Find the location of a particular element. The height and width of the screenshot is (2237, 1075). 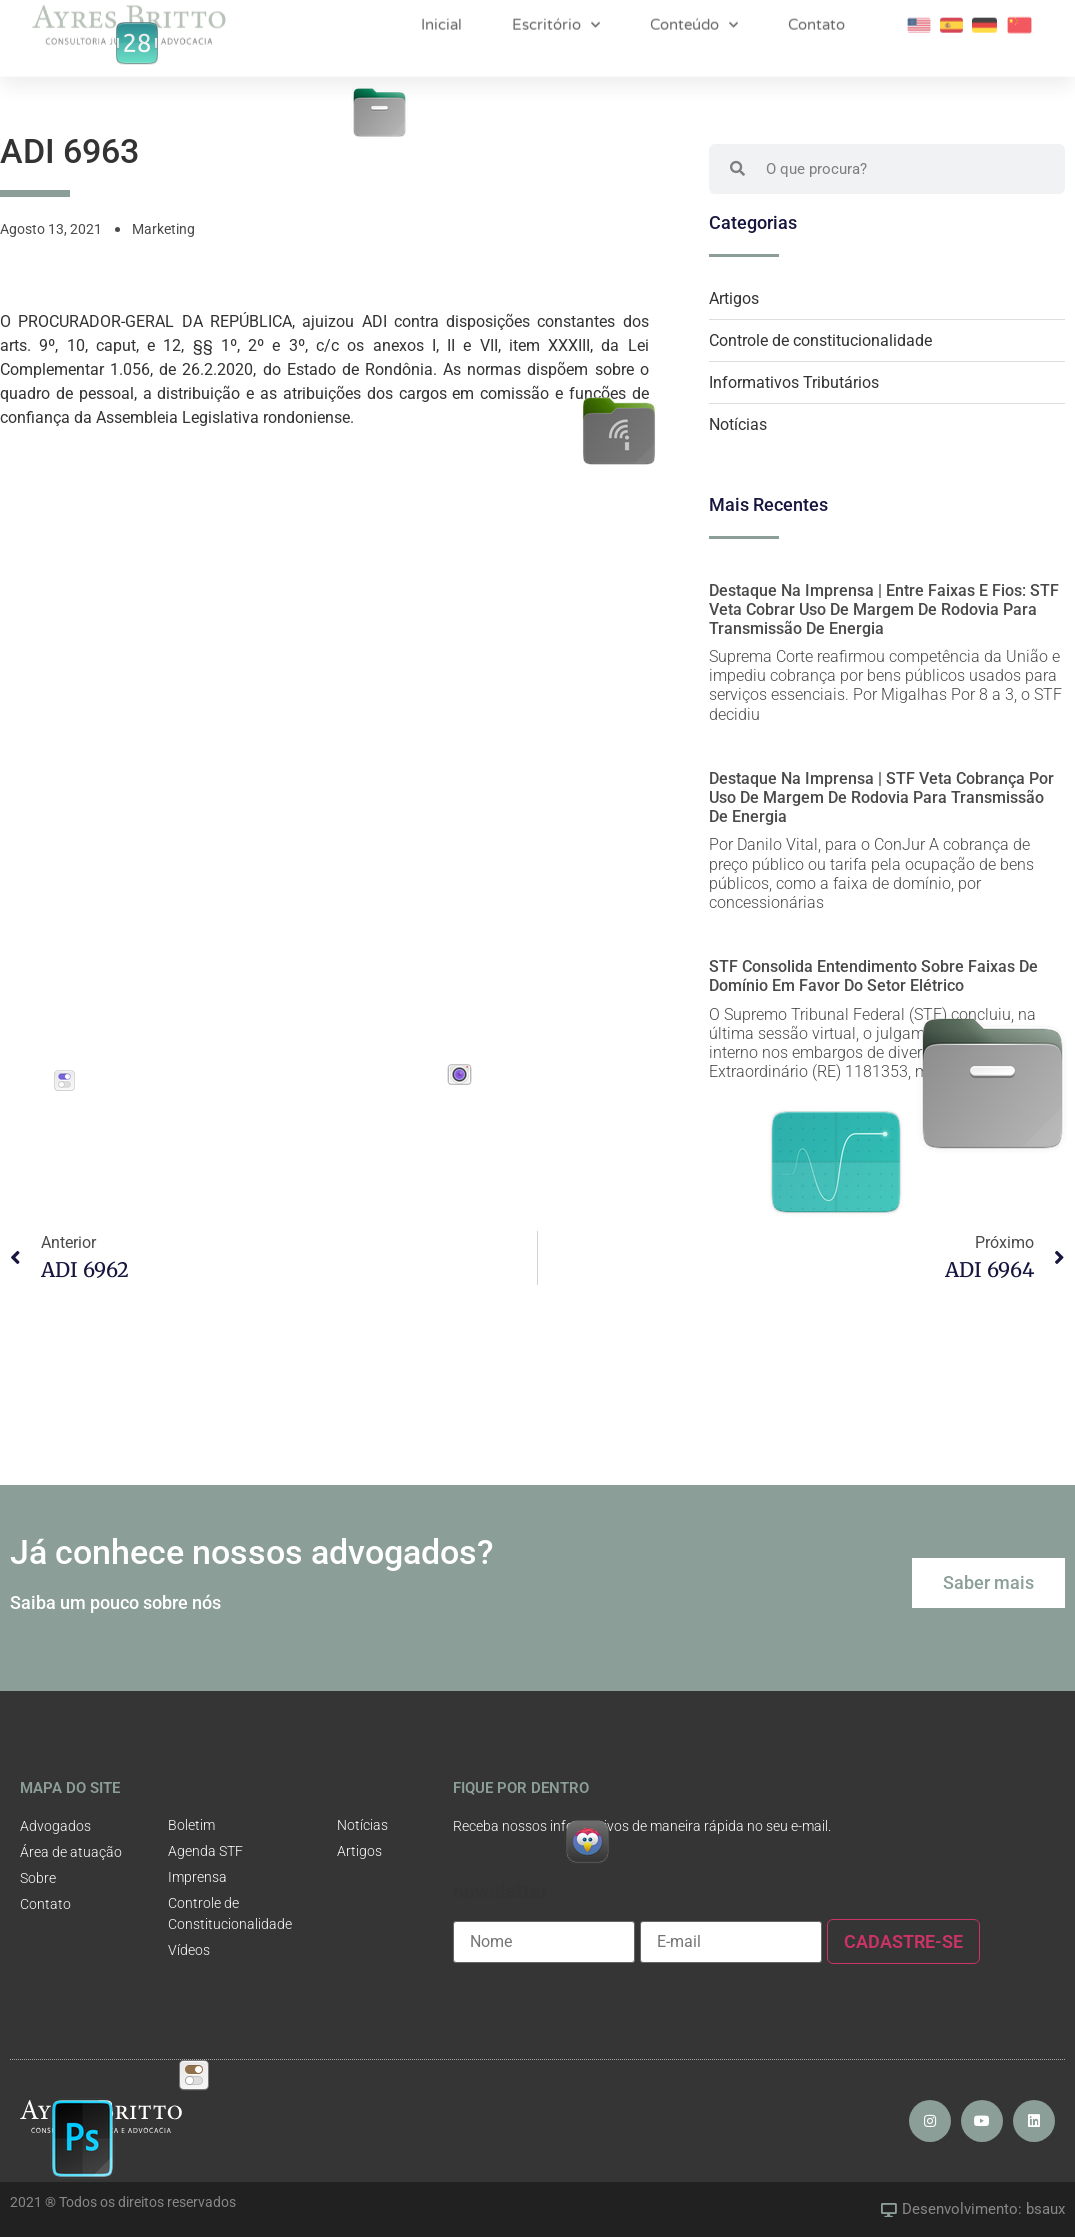

open corebird twitter client is located at coordinates (587, 1841).